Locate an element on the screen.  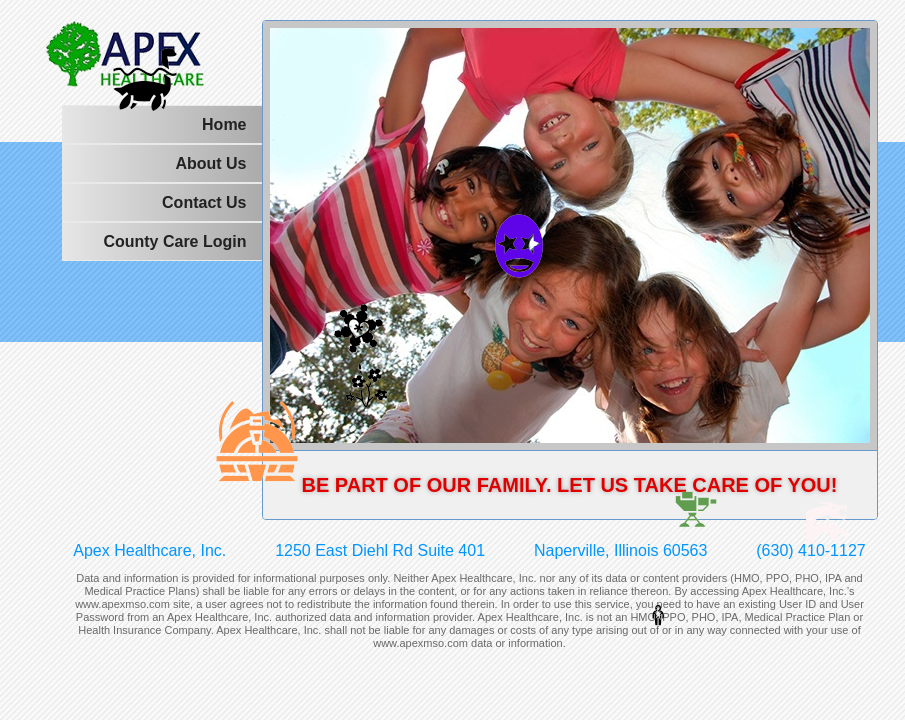
select plesiosaurus character or dinosaur type is located at coordinates (145, 79).